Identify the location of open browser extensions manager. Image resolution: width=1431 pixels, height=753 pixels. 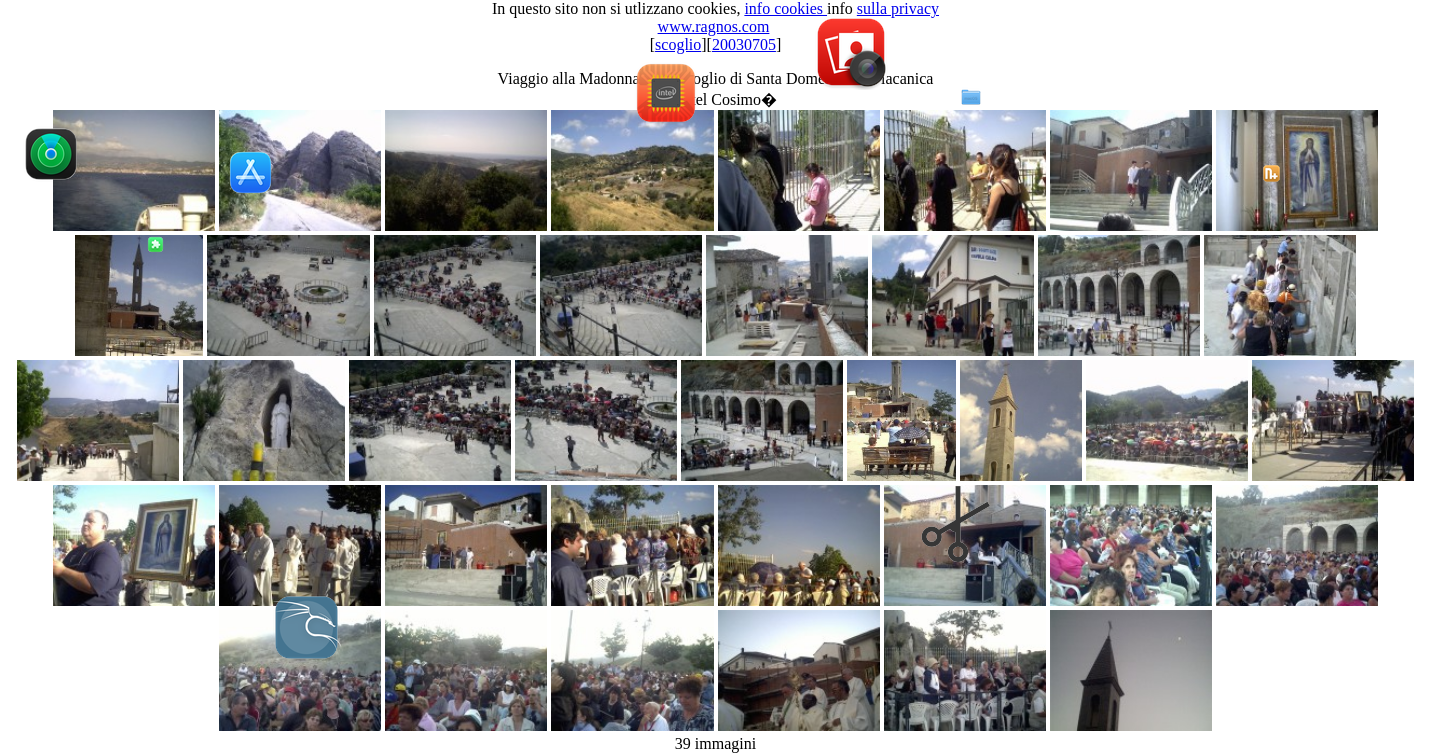
(155, 244).